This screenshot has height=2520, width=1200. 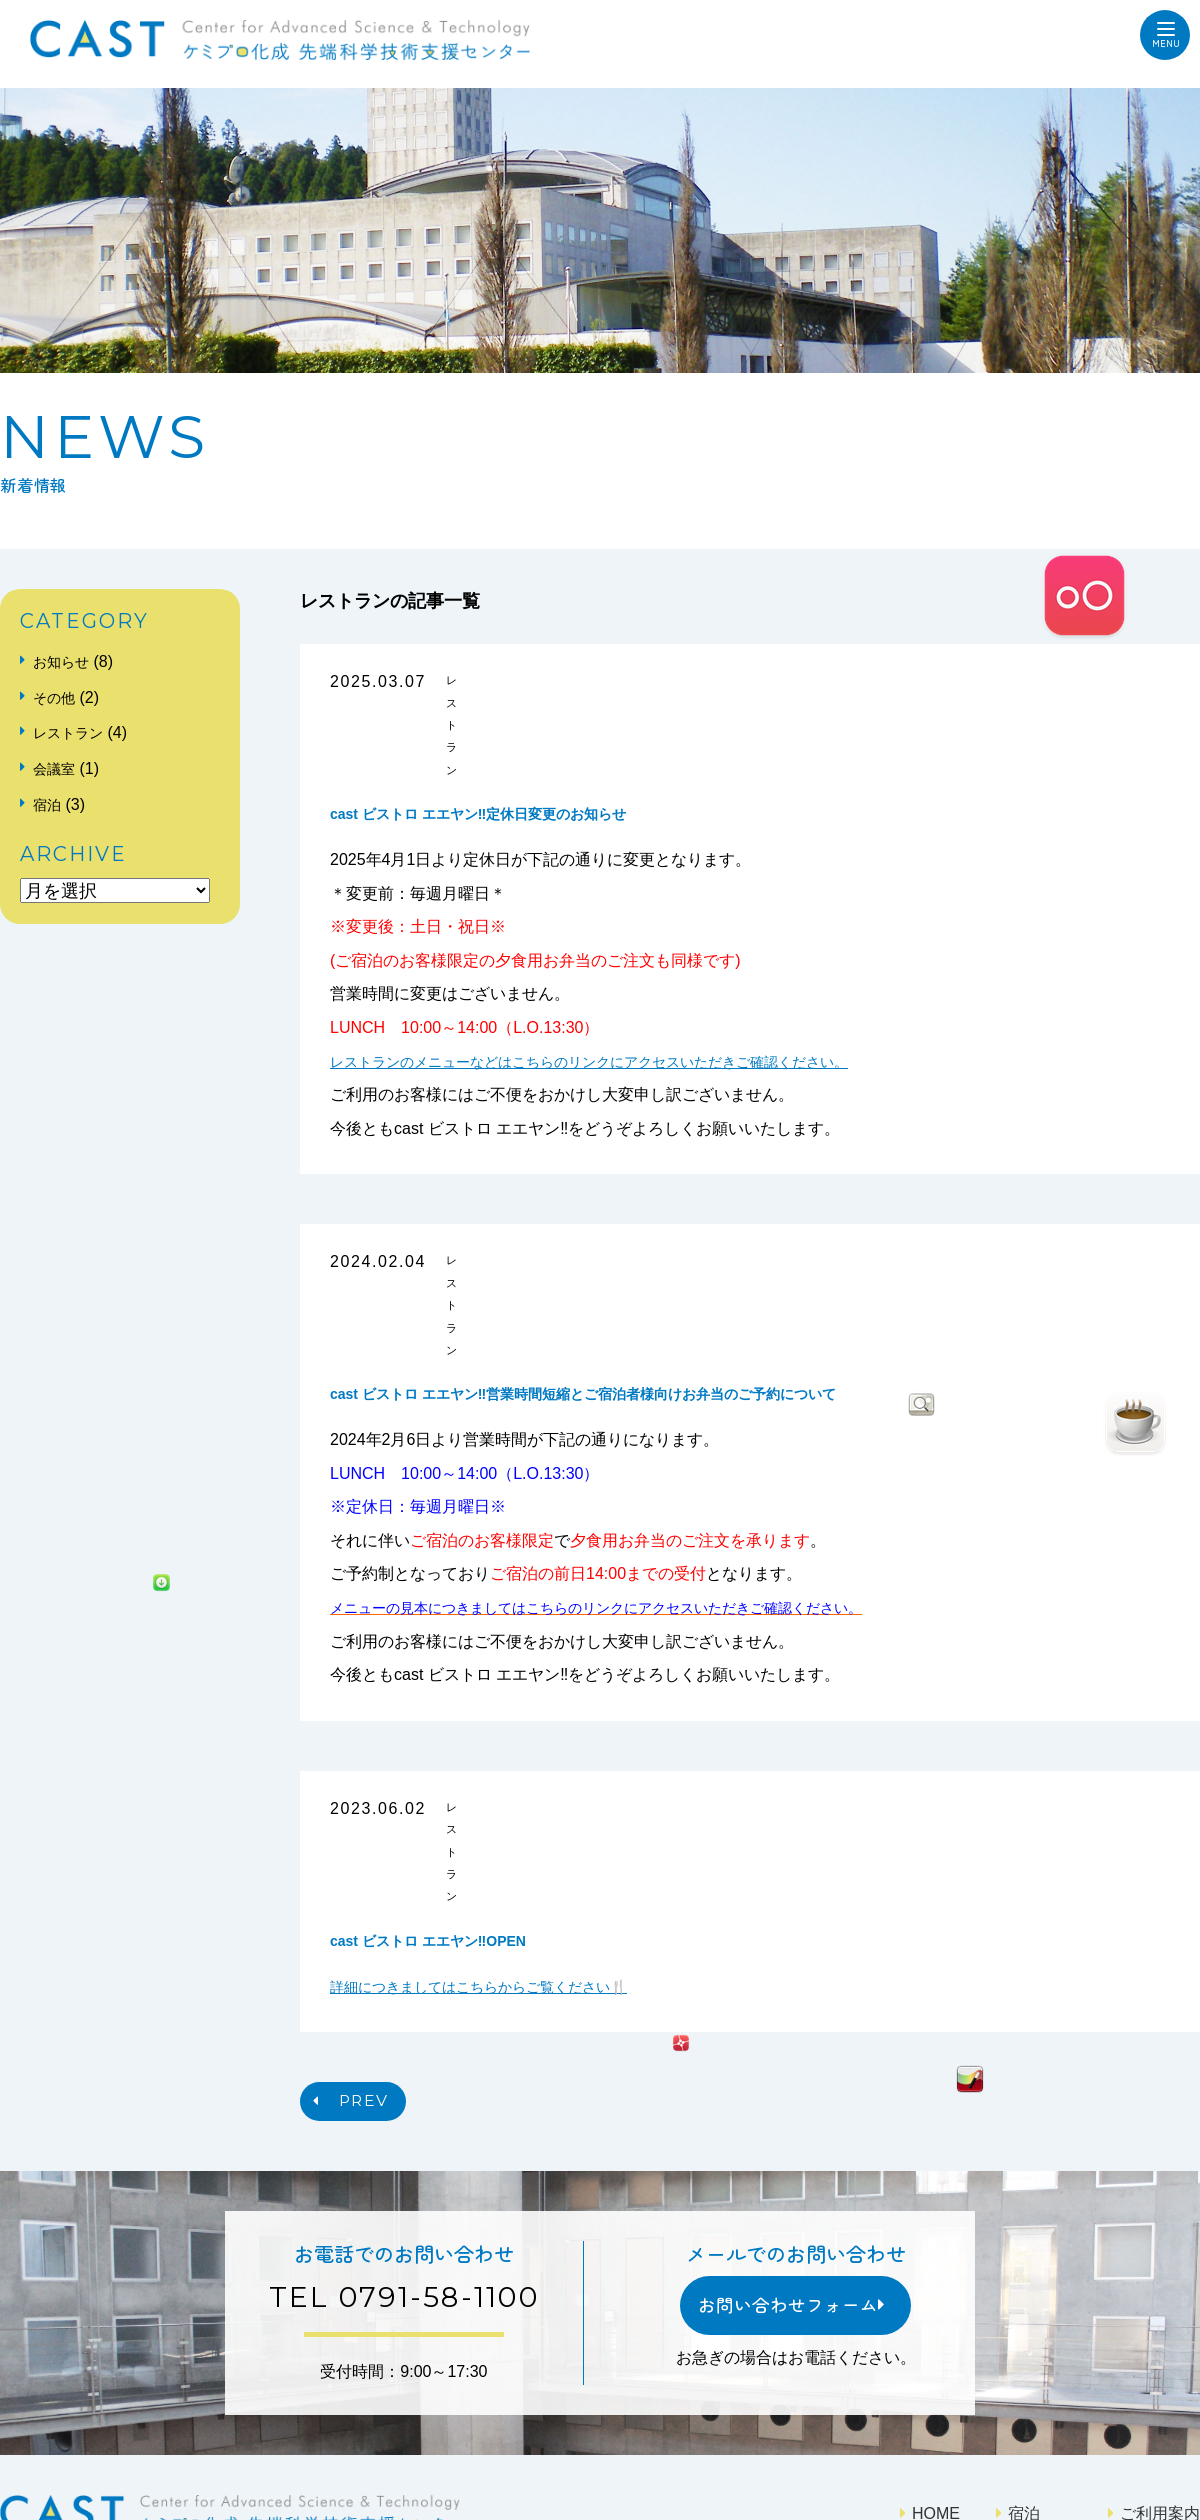 What do you see at coordinates (681, 2043) in the screenshot?
I see `open rygel media server application` at bounding box center [681, 2043].